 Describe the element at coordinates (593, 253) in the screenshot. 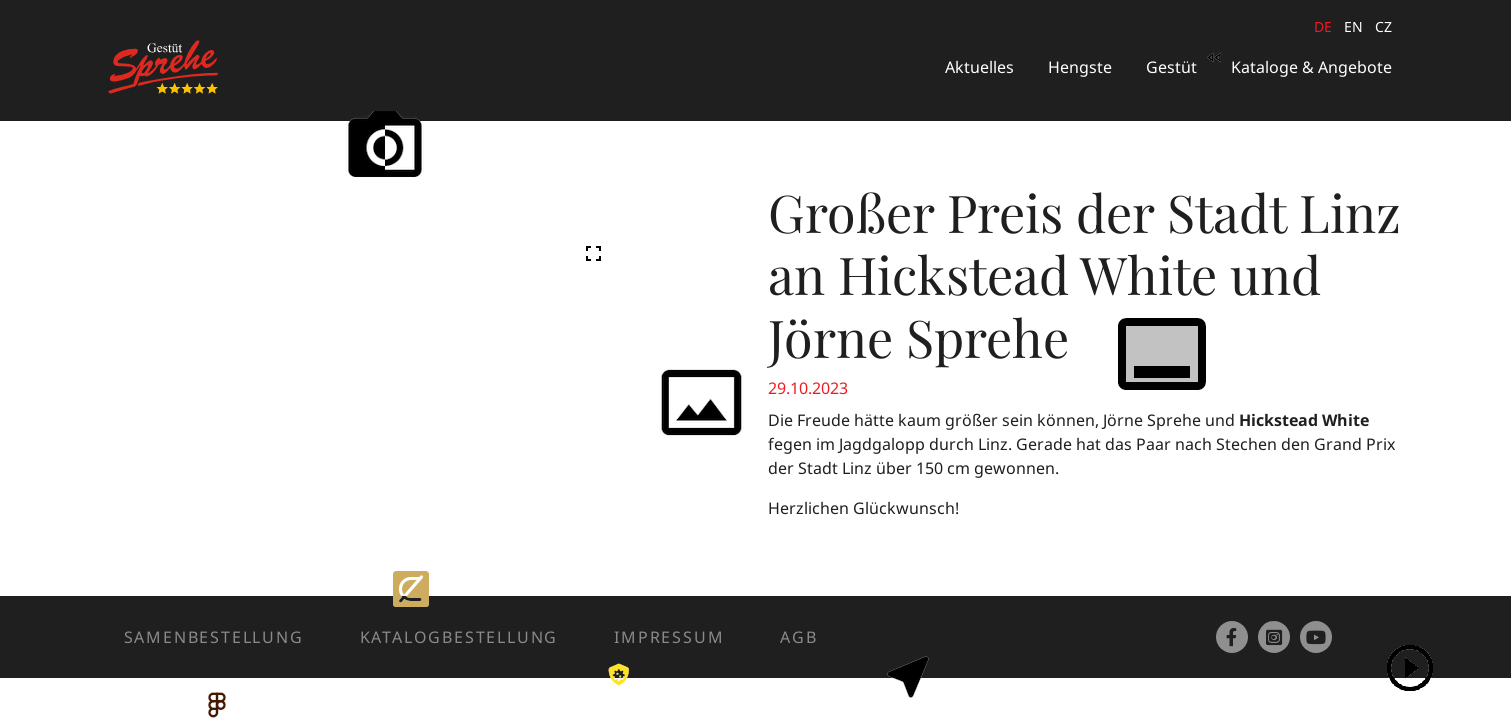

I see `expand to fullscreen mode` at that location.